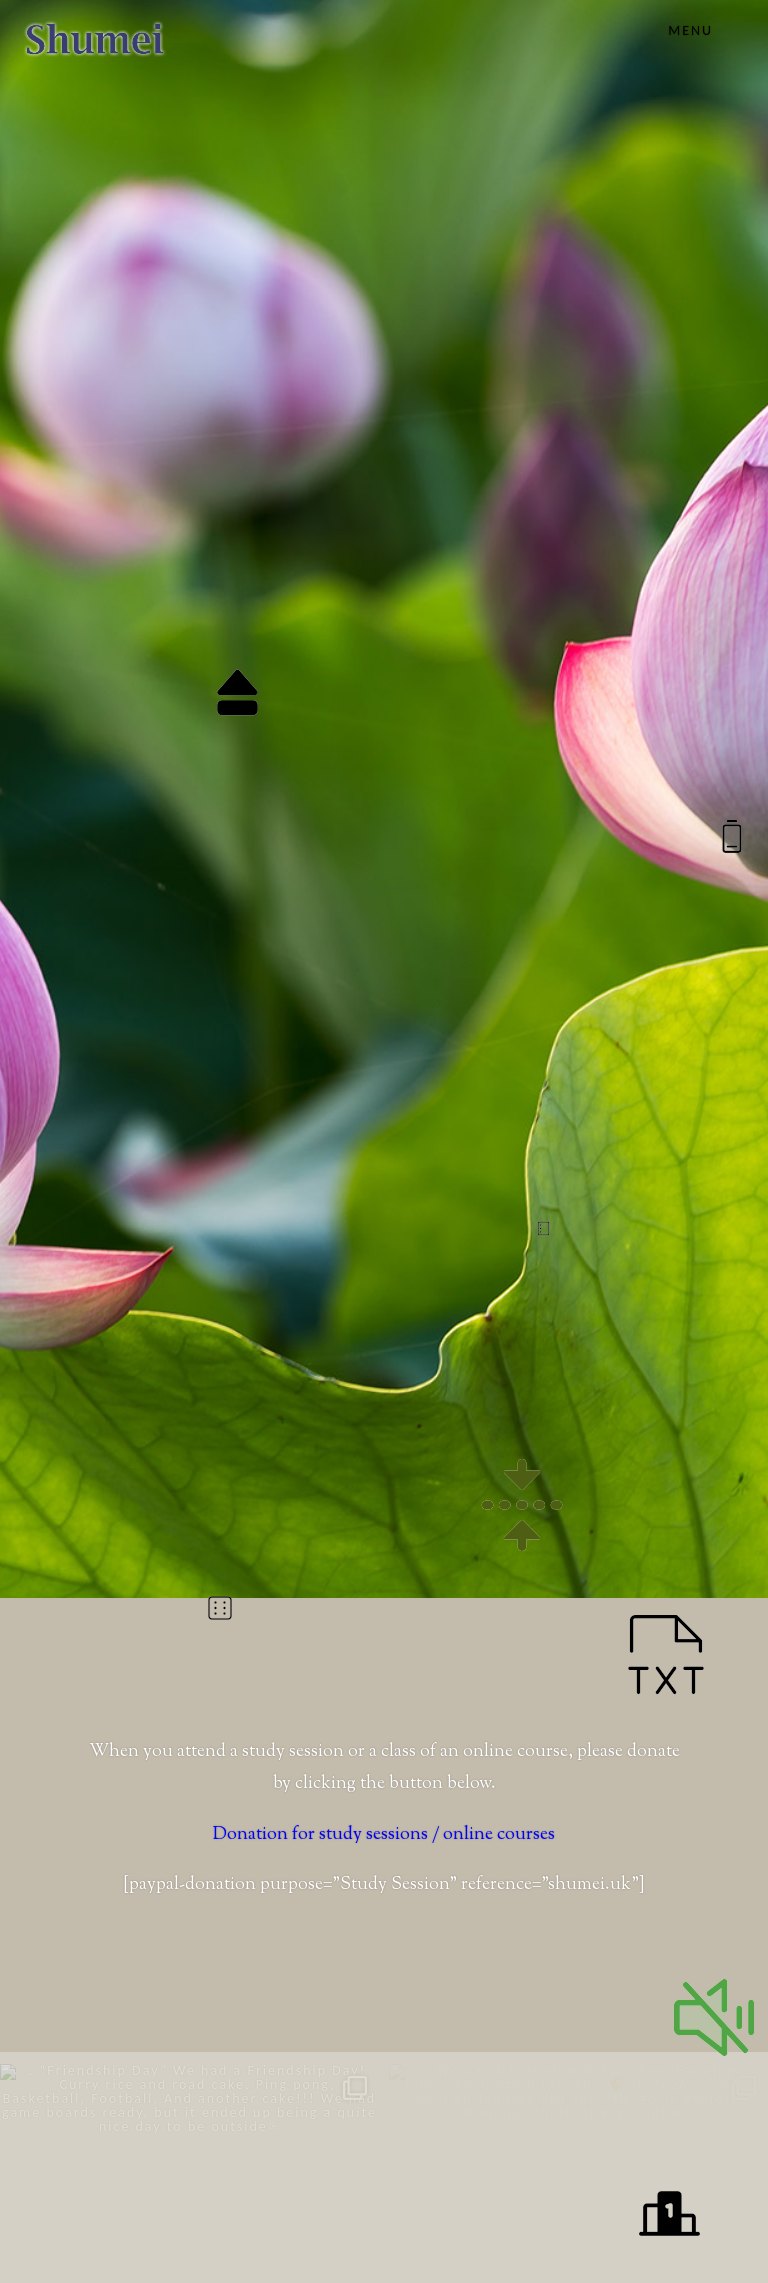  What do you see at coordinates (669, 2213) in the screenshot?
I see `view leaderboard or rankings` at bounding box center [669, 2213].